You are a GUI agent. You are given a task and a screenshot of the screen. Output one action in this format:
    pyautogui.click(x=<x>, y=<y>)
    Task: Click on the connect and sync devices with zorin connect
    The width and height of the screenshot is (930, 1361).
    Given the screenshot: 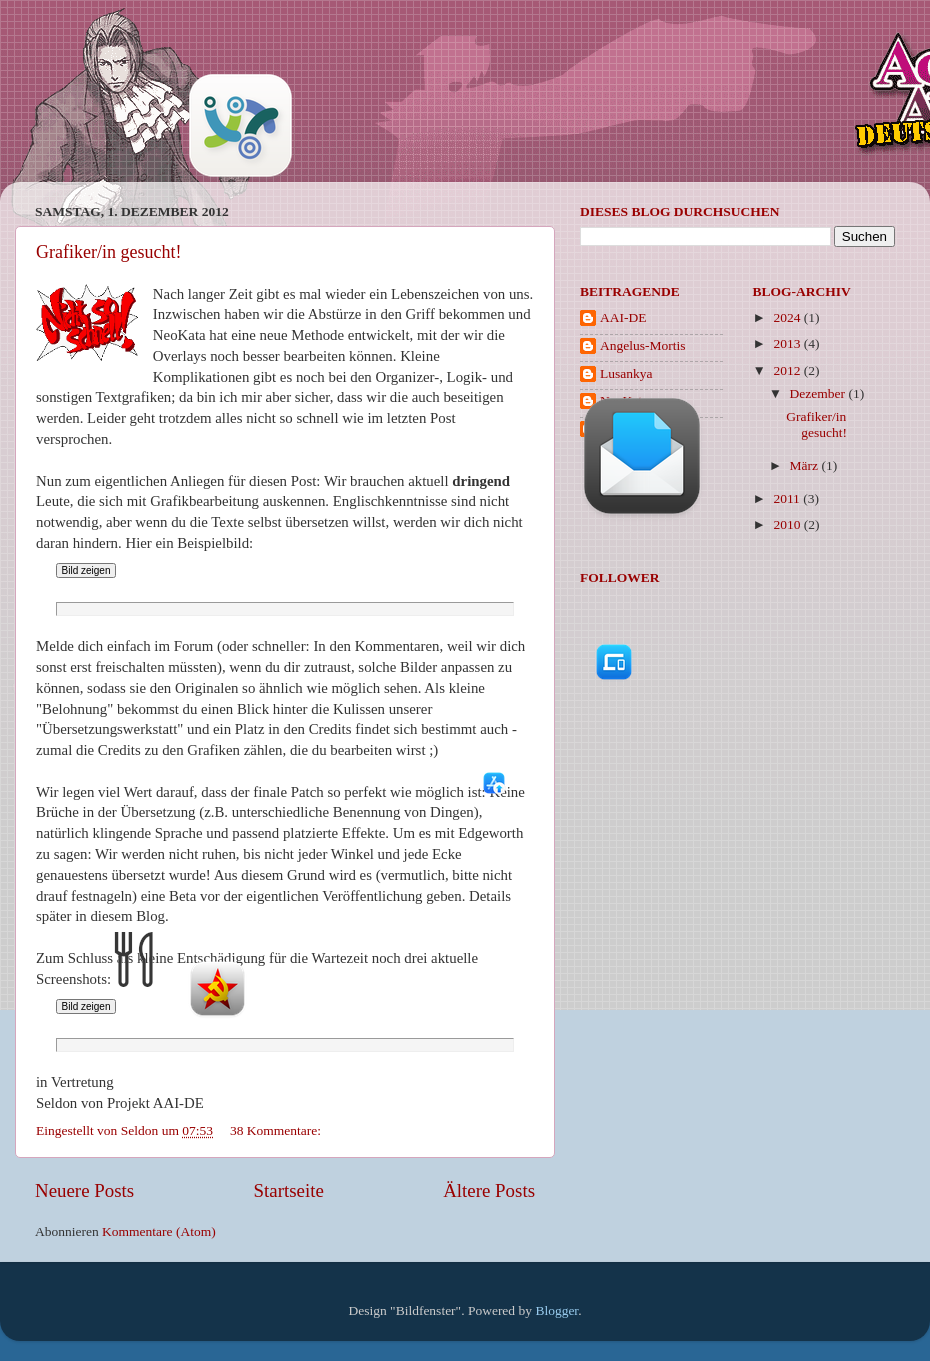 What is the action you would take?
    pyautogui.click(x=614, y=662)
    